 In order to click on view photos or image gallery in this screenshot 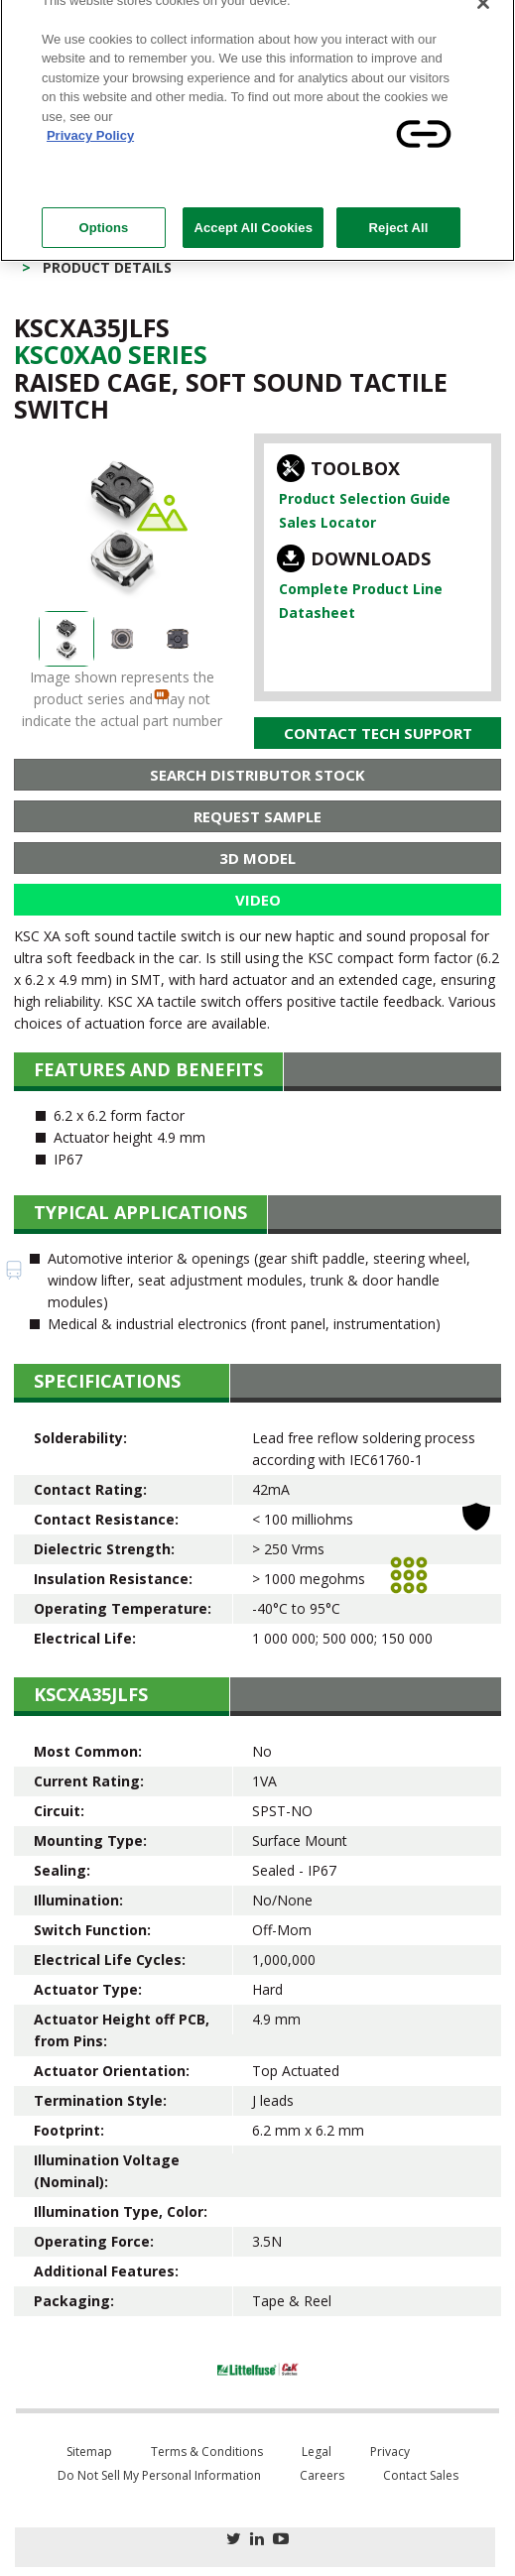, I will do `click(162, 515)`.